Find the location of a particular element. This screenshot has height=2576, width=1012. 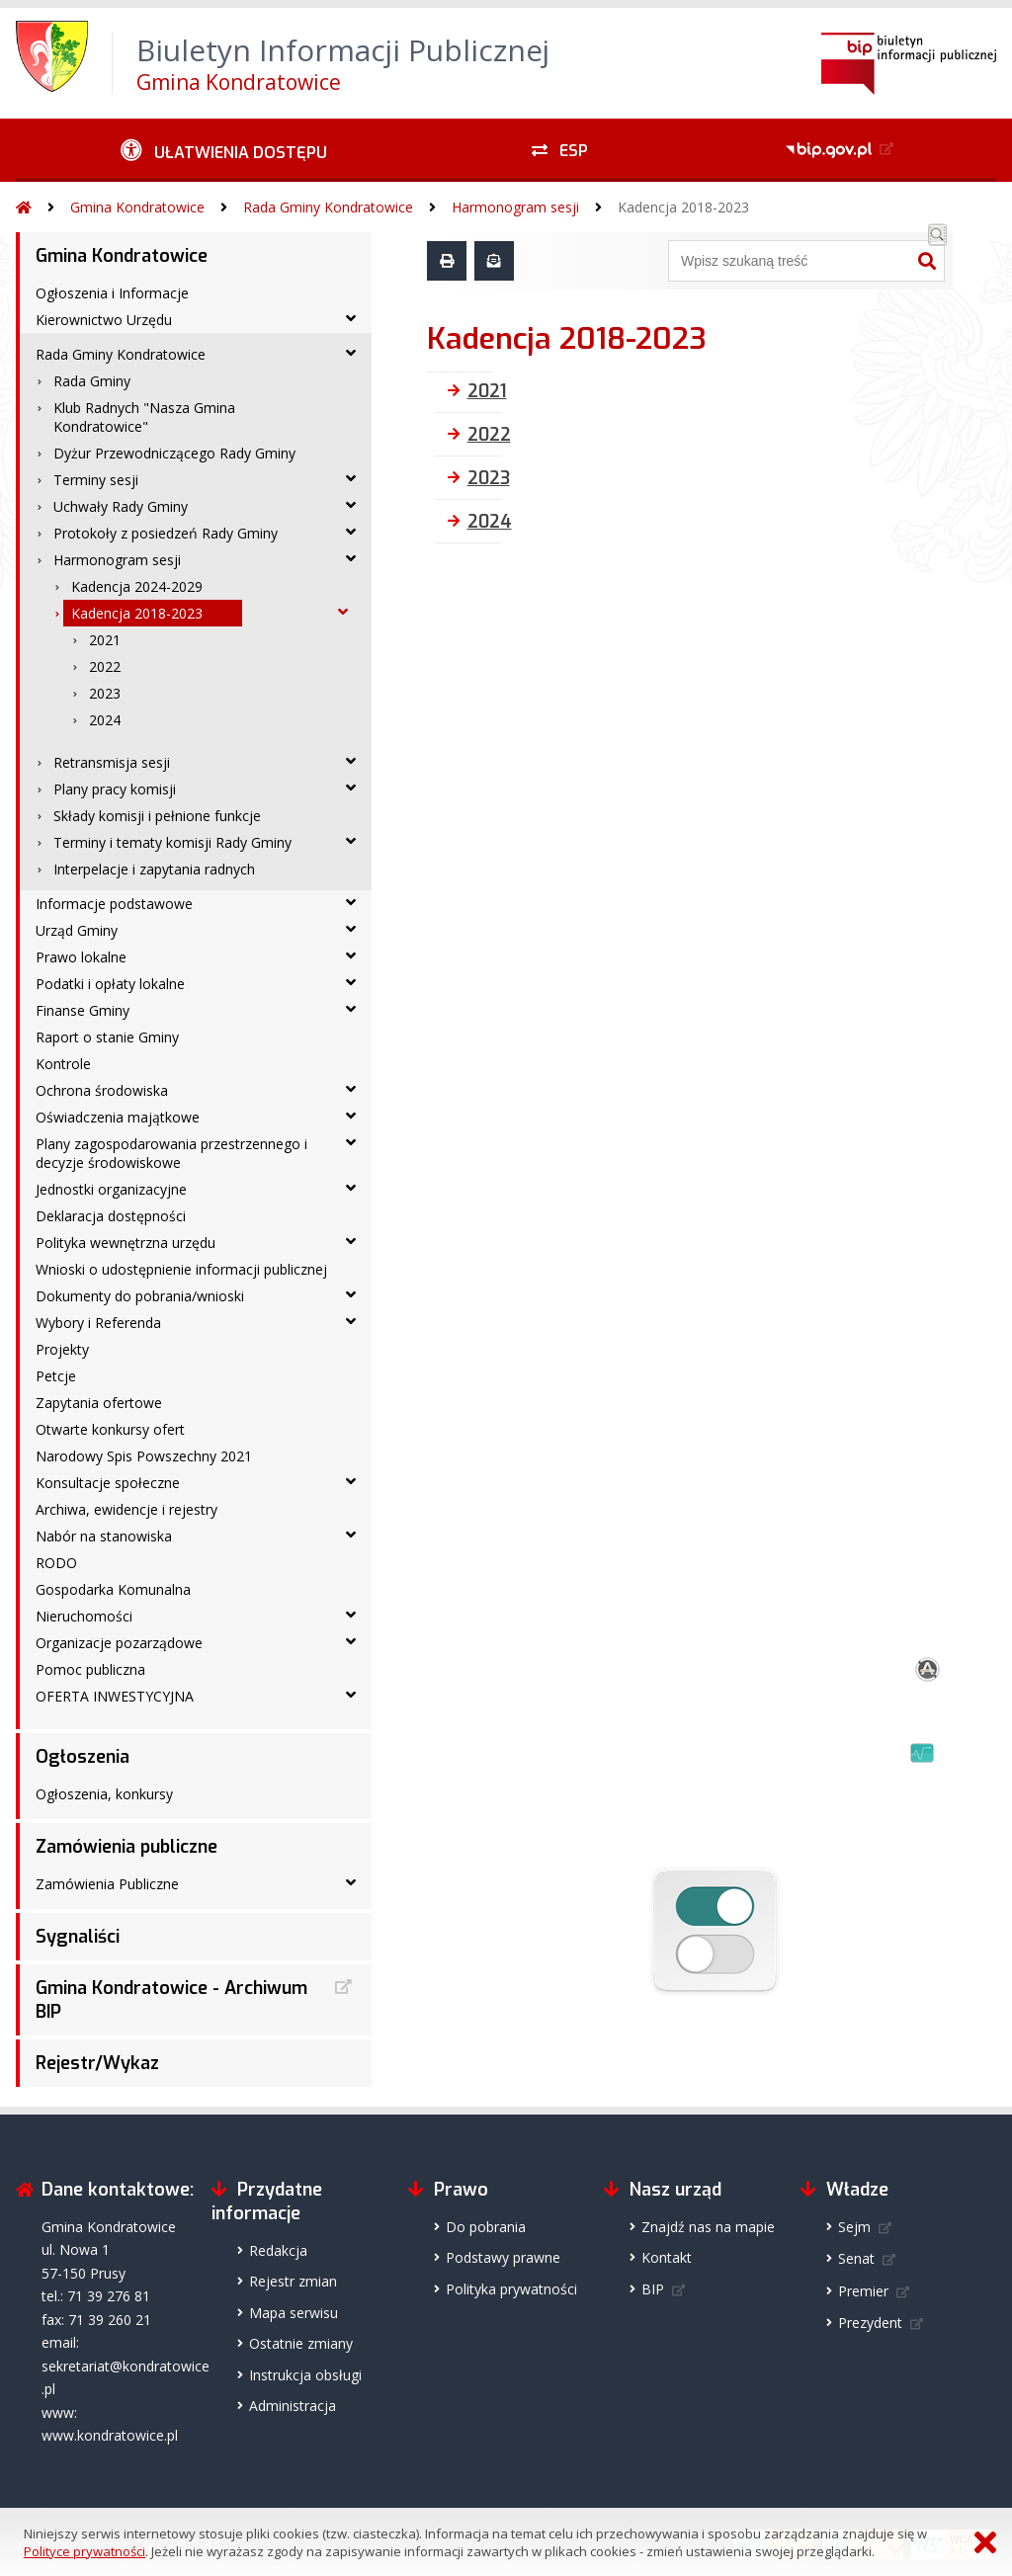

open system resource monitor is located at coordinates (922, 1753).